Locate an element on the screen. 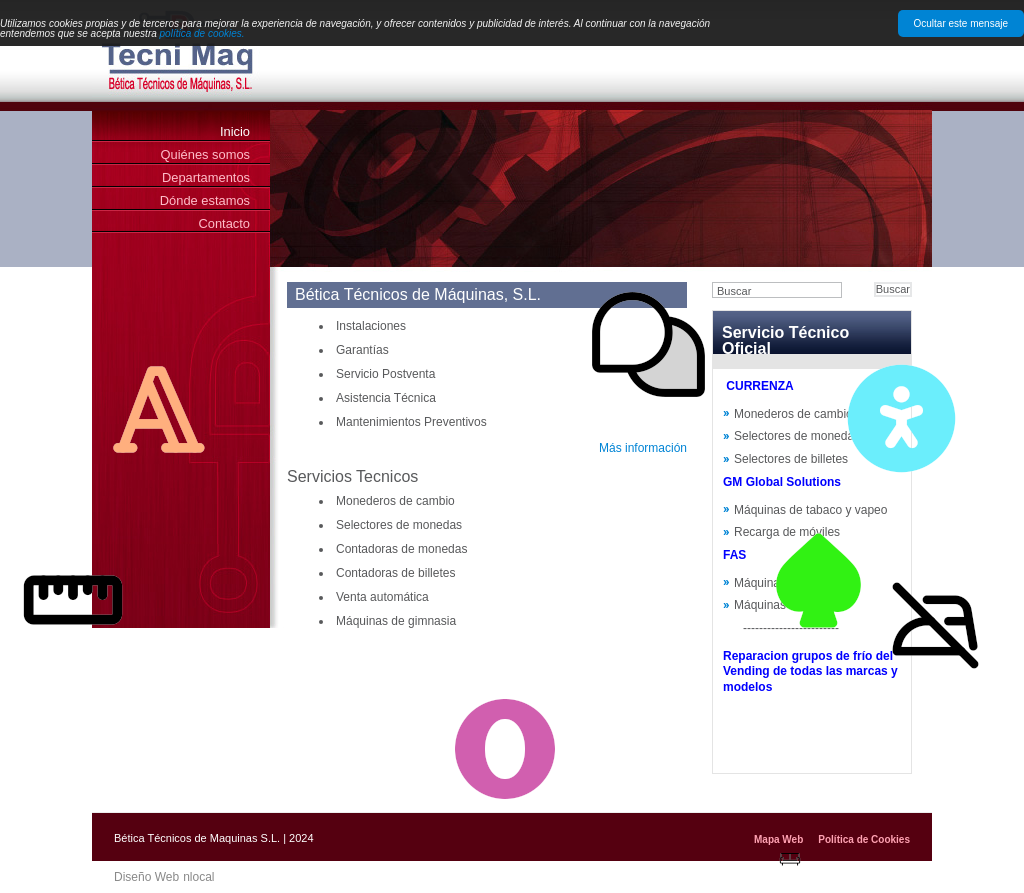 The height and width of the screenshot is (893, 1024). browse furniture or home decor items is located at coordinates (790, 859).